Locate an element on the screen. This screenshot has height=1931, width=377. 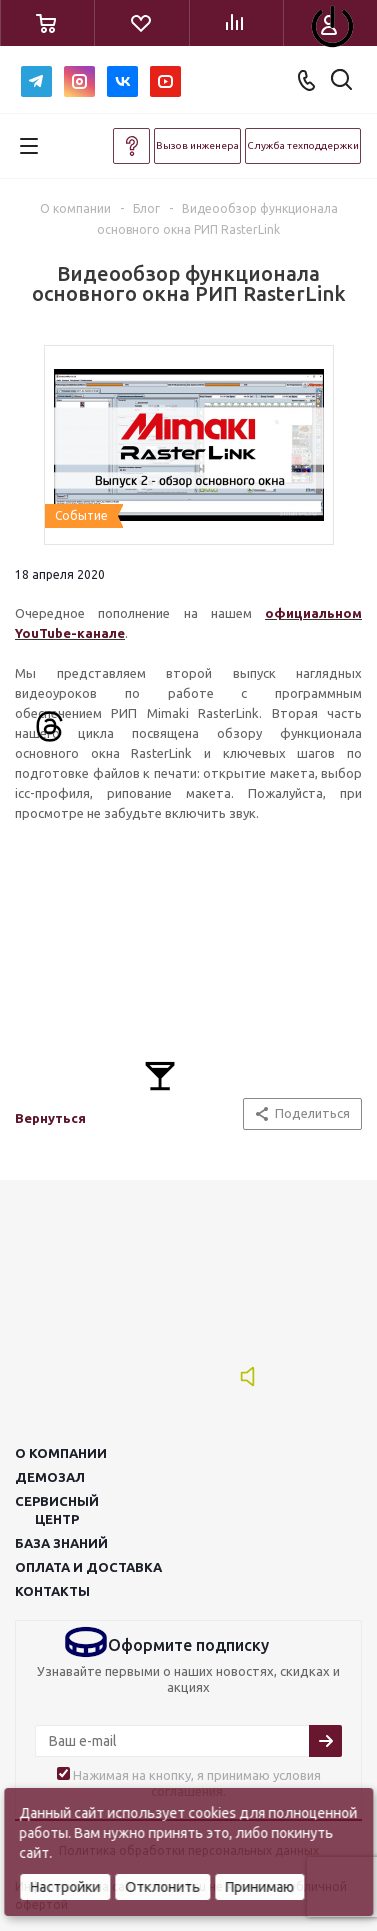
turn off or shut down the device is located at coordinates (332, 26).